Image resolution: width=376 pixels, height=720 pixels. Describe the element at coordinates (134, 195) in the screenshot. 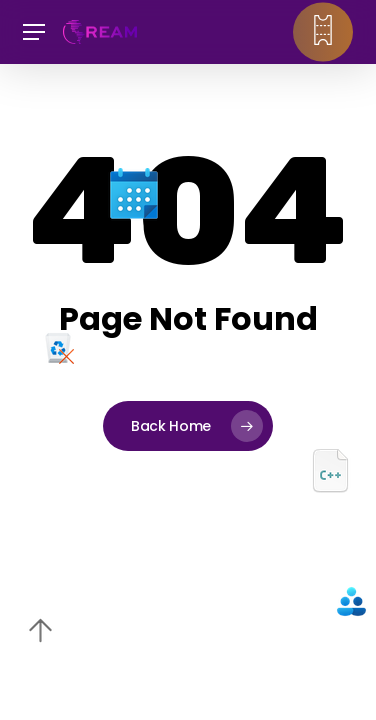

I see `open the calendar app` at that location.